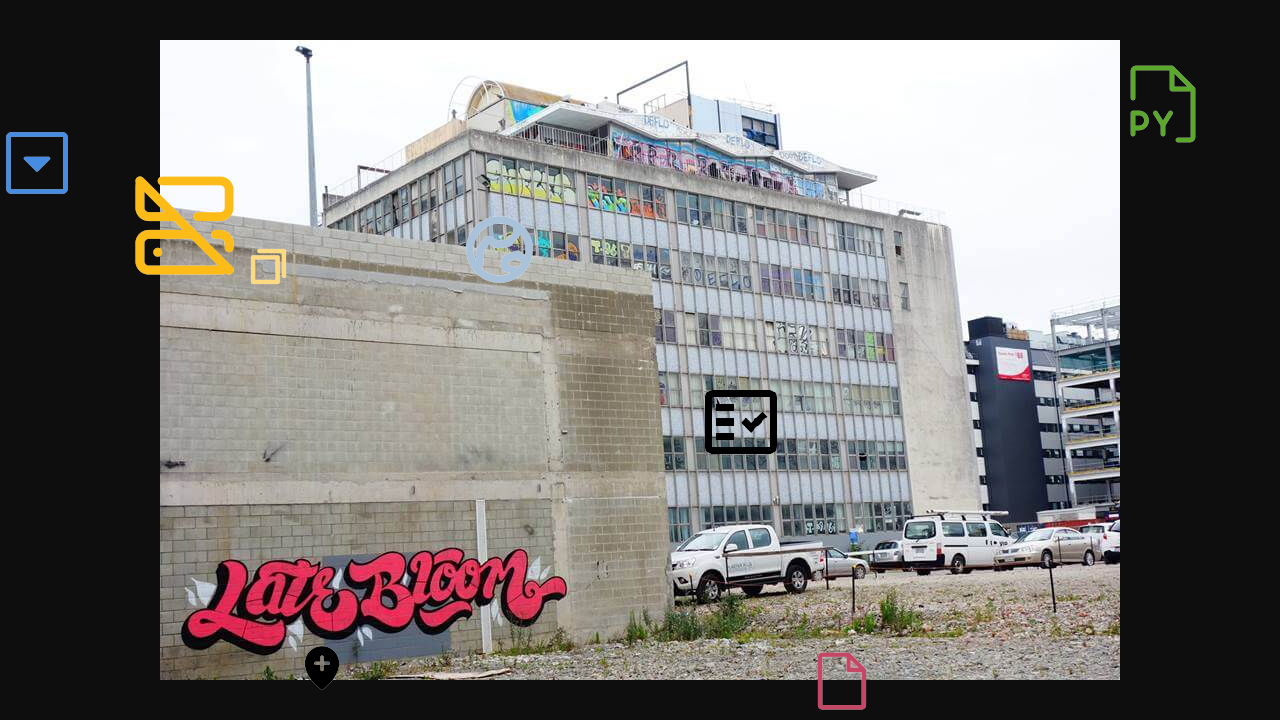  Describe the element at coordinates (268, 266) in the screenshot. I see `copy to clipboard` at that location.